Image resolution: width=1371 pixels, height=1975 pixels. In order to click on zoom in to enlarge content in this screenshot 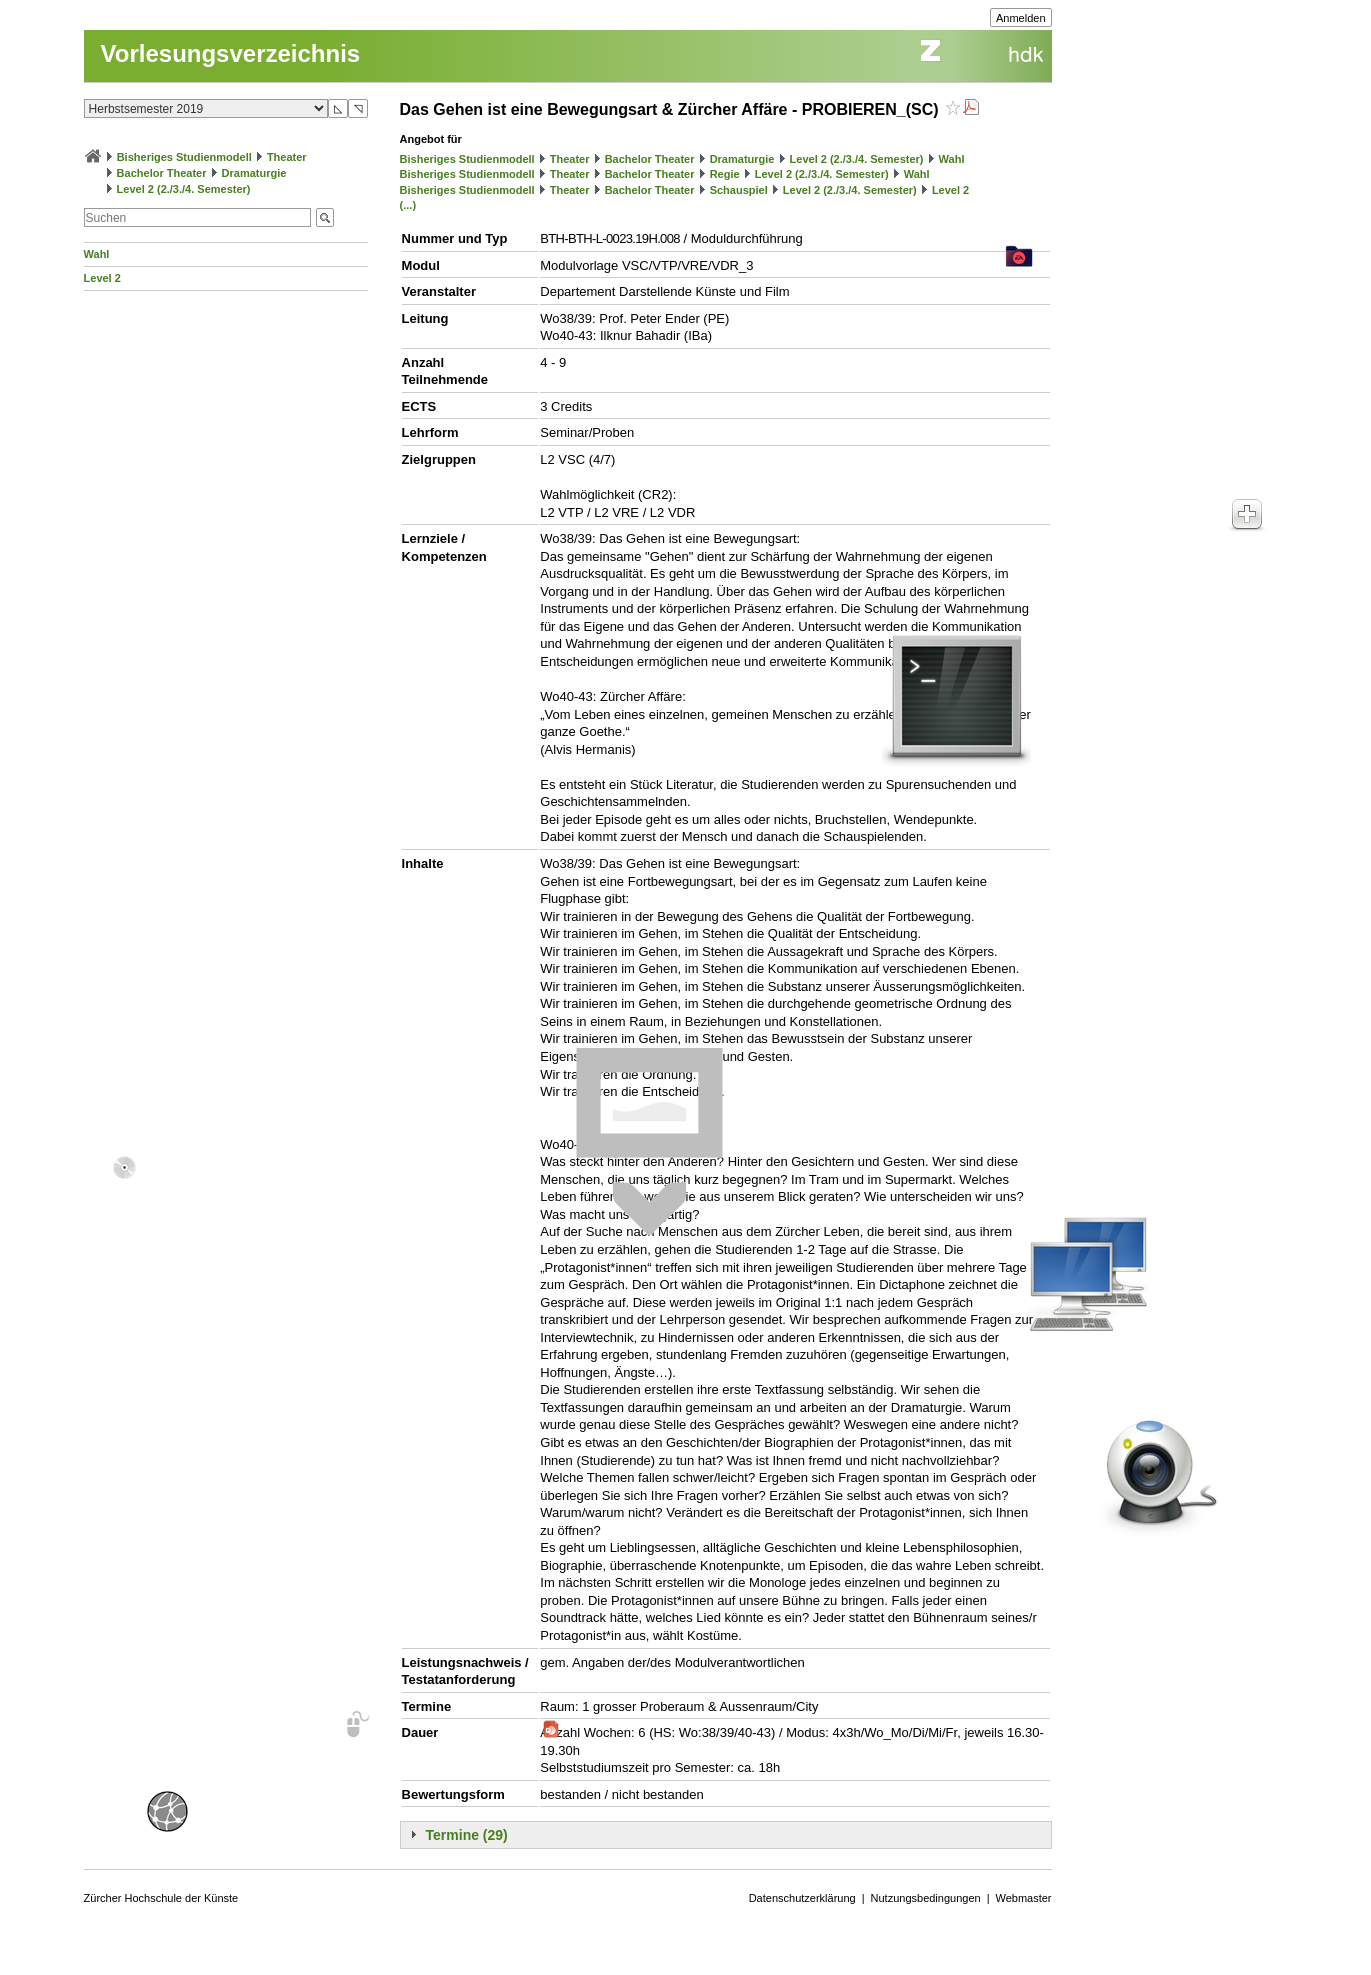, I will do `click(1247, 513)`.